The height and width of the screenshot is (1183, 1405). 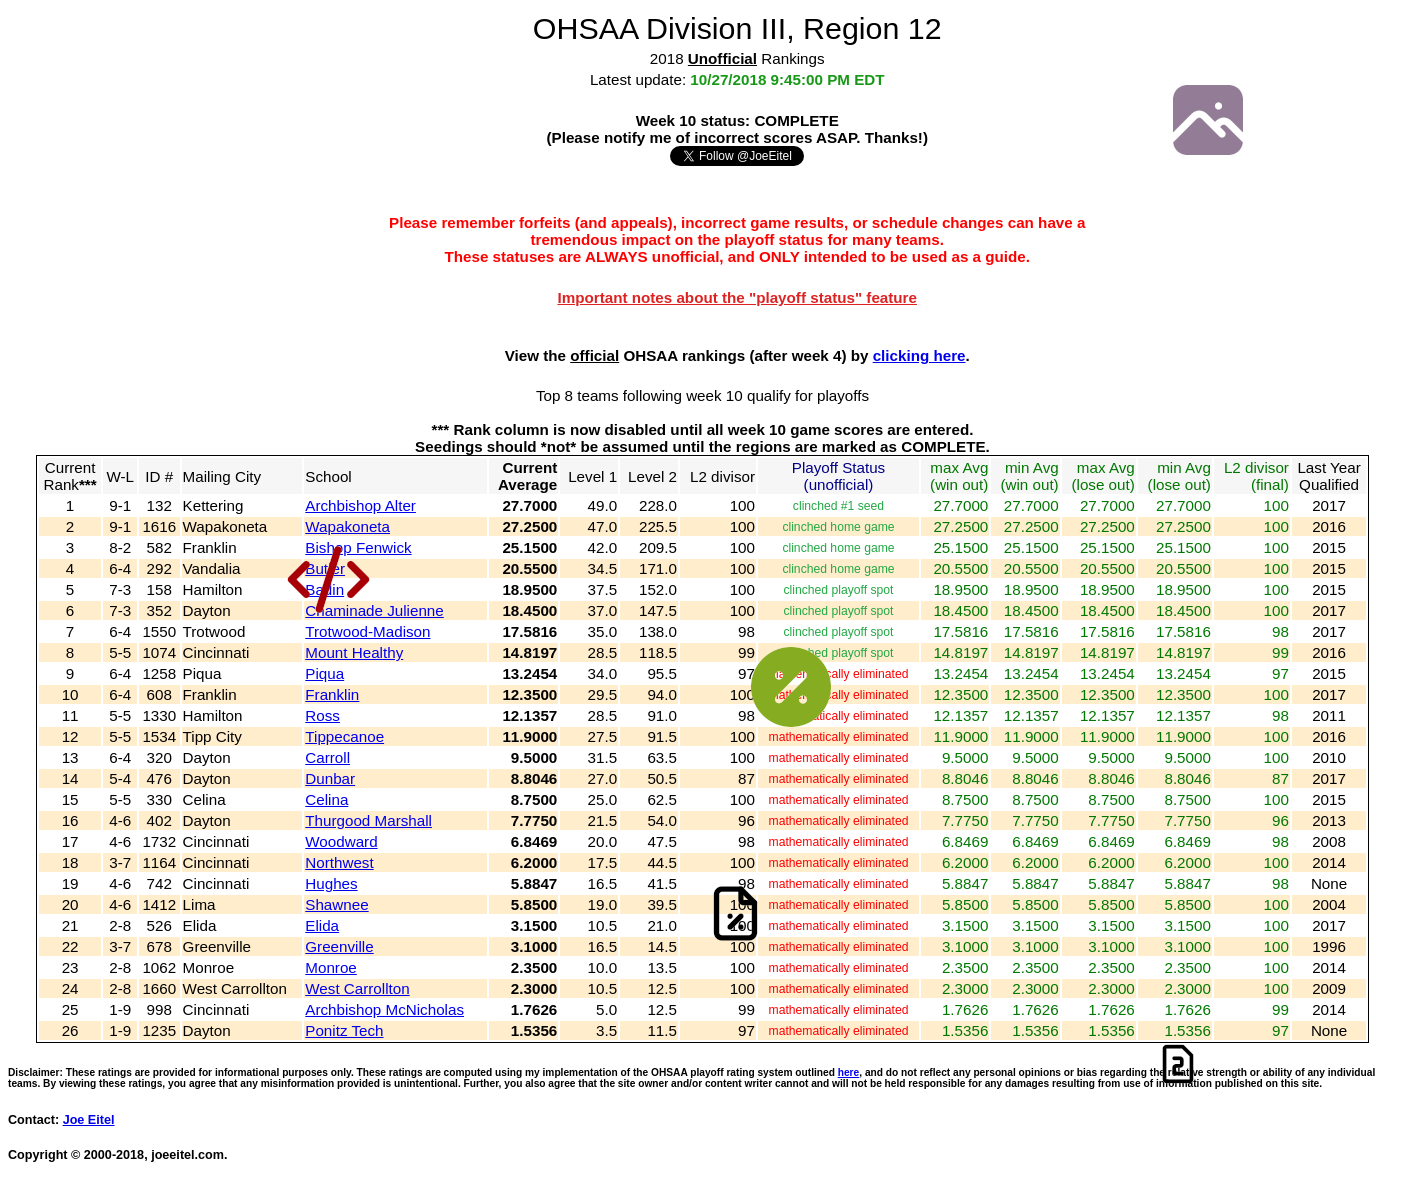 What do you see at coordinates (791, 687) in the screenshot?
I see `view discount or percentage-based promotion` at bounding box center [791, 687].